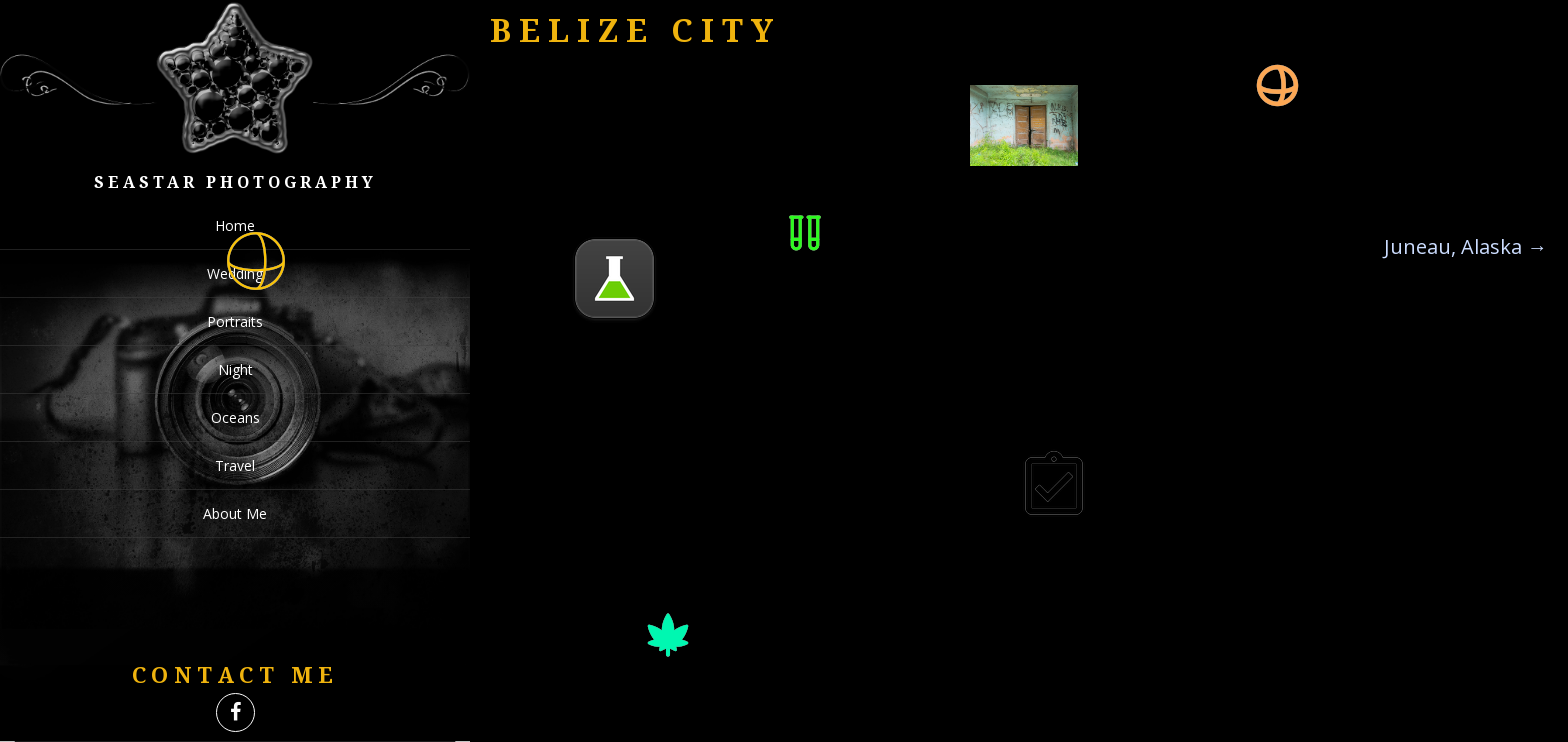 This screenshot has height=742, width=1568. What do you see at coordinates (1277, 85) in the screenshot?
I see `access globe or world view` at bounding box center [1277, 85].